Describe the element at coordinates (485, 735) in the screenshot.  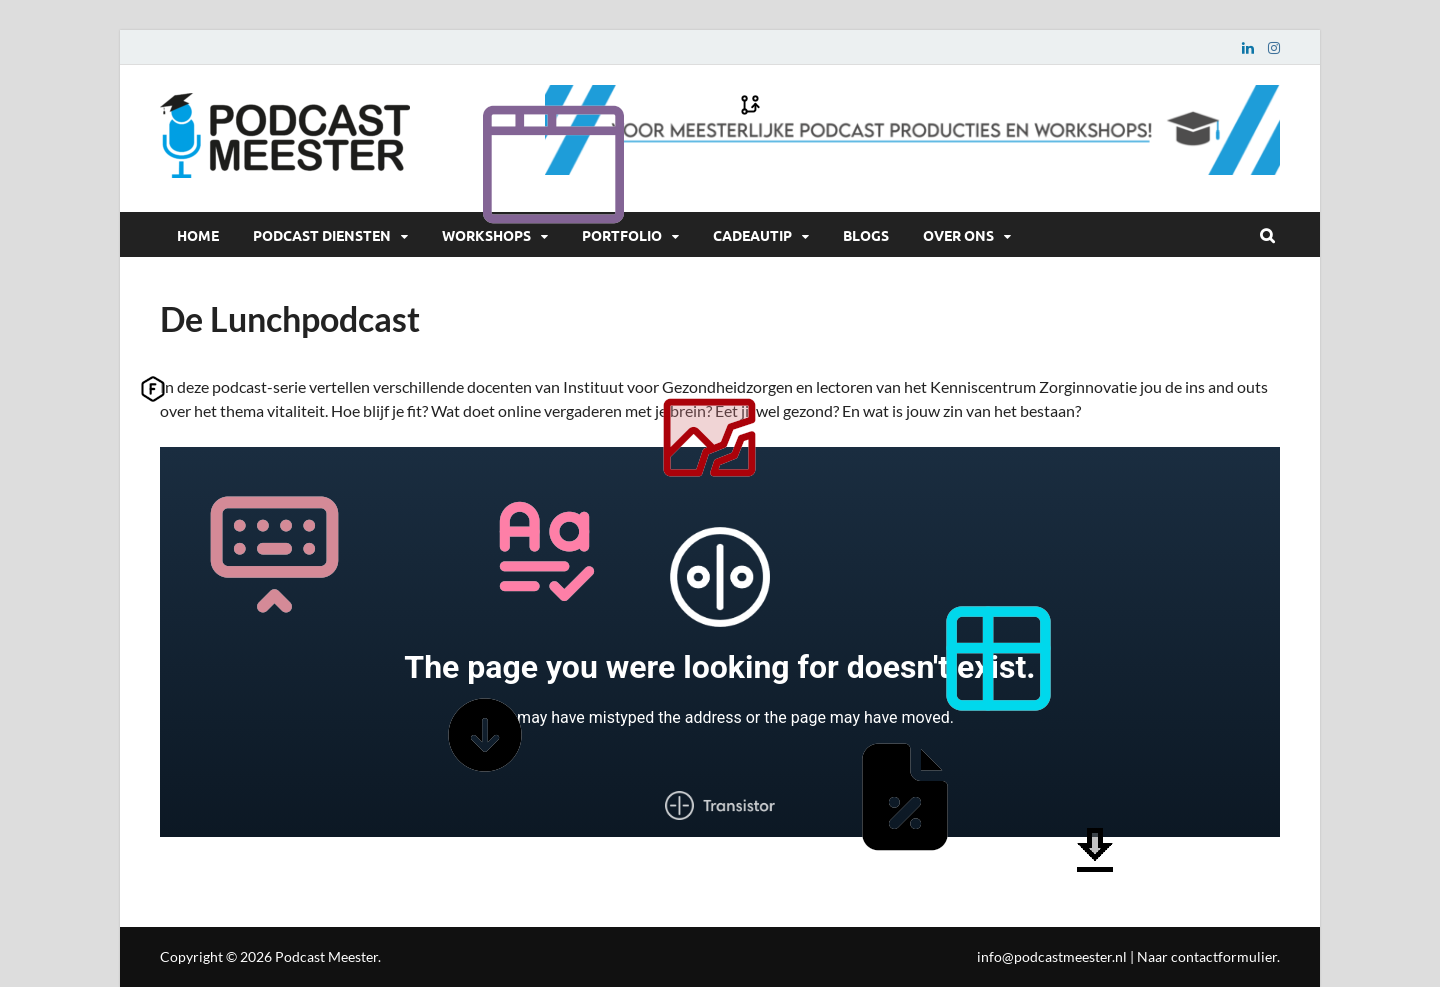
I see `download file or content` at that location.